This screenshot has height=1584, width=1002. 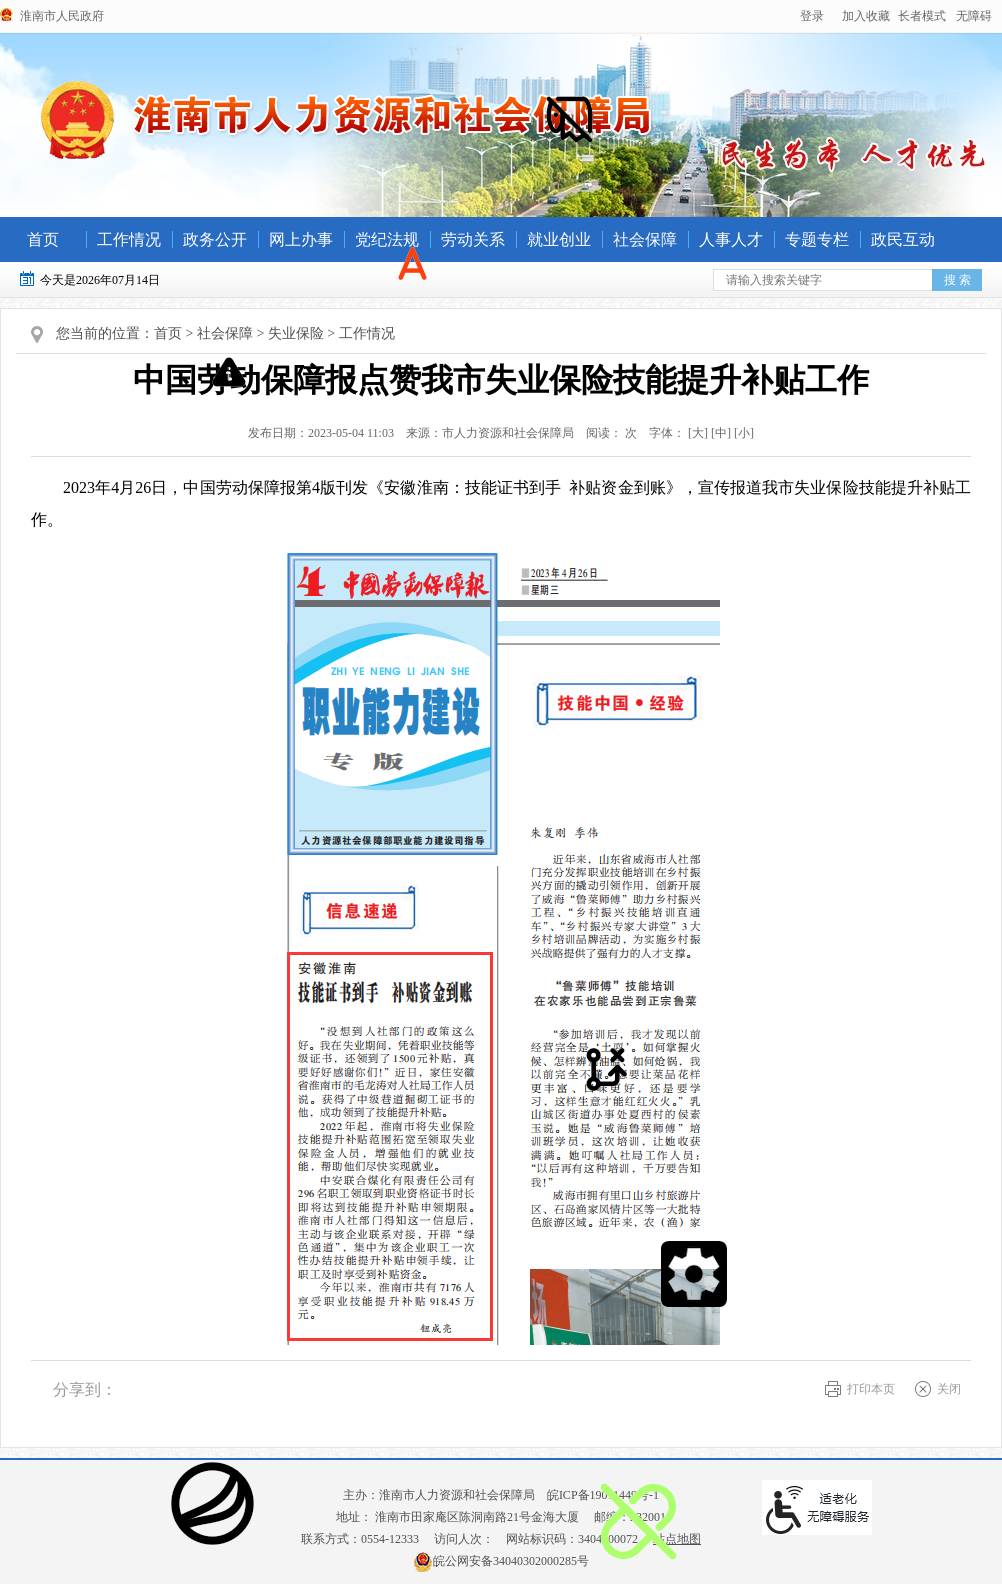 What do you see at coordinates (694, 1274) in the screenshot?
I see `access application settings` at bounding box center [694, 1274].